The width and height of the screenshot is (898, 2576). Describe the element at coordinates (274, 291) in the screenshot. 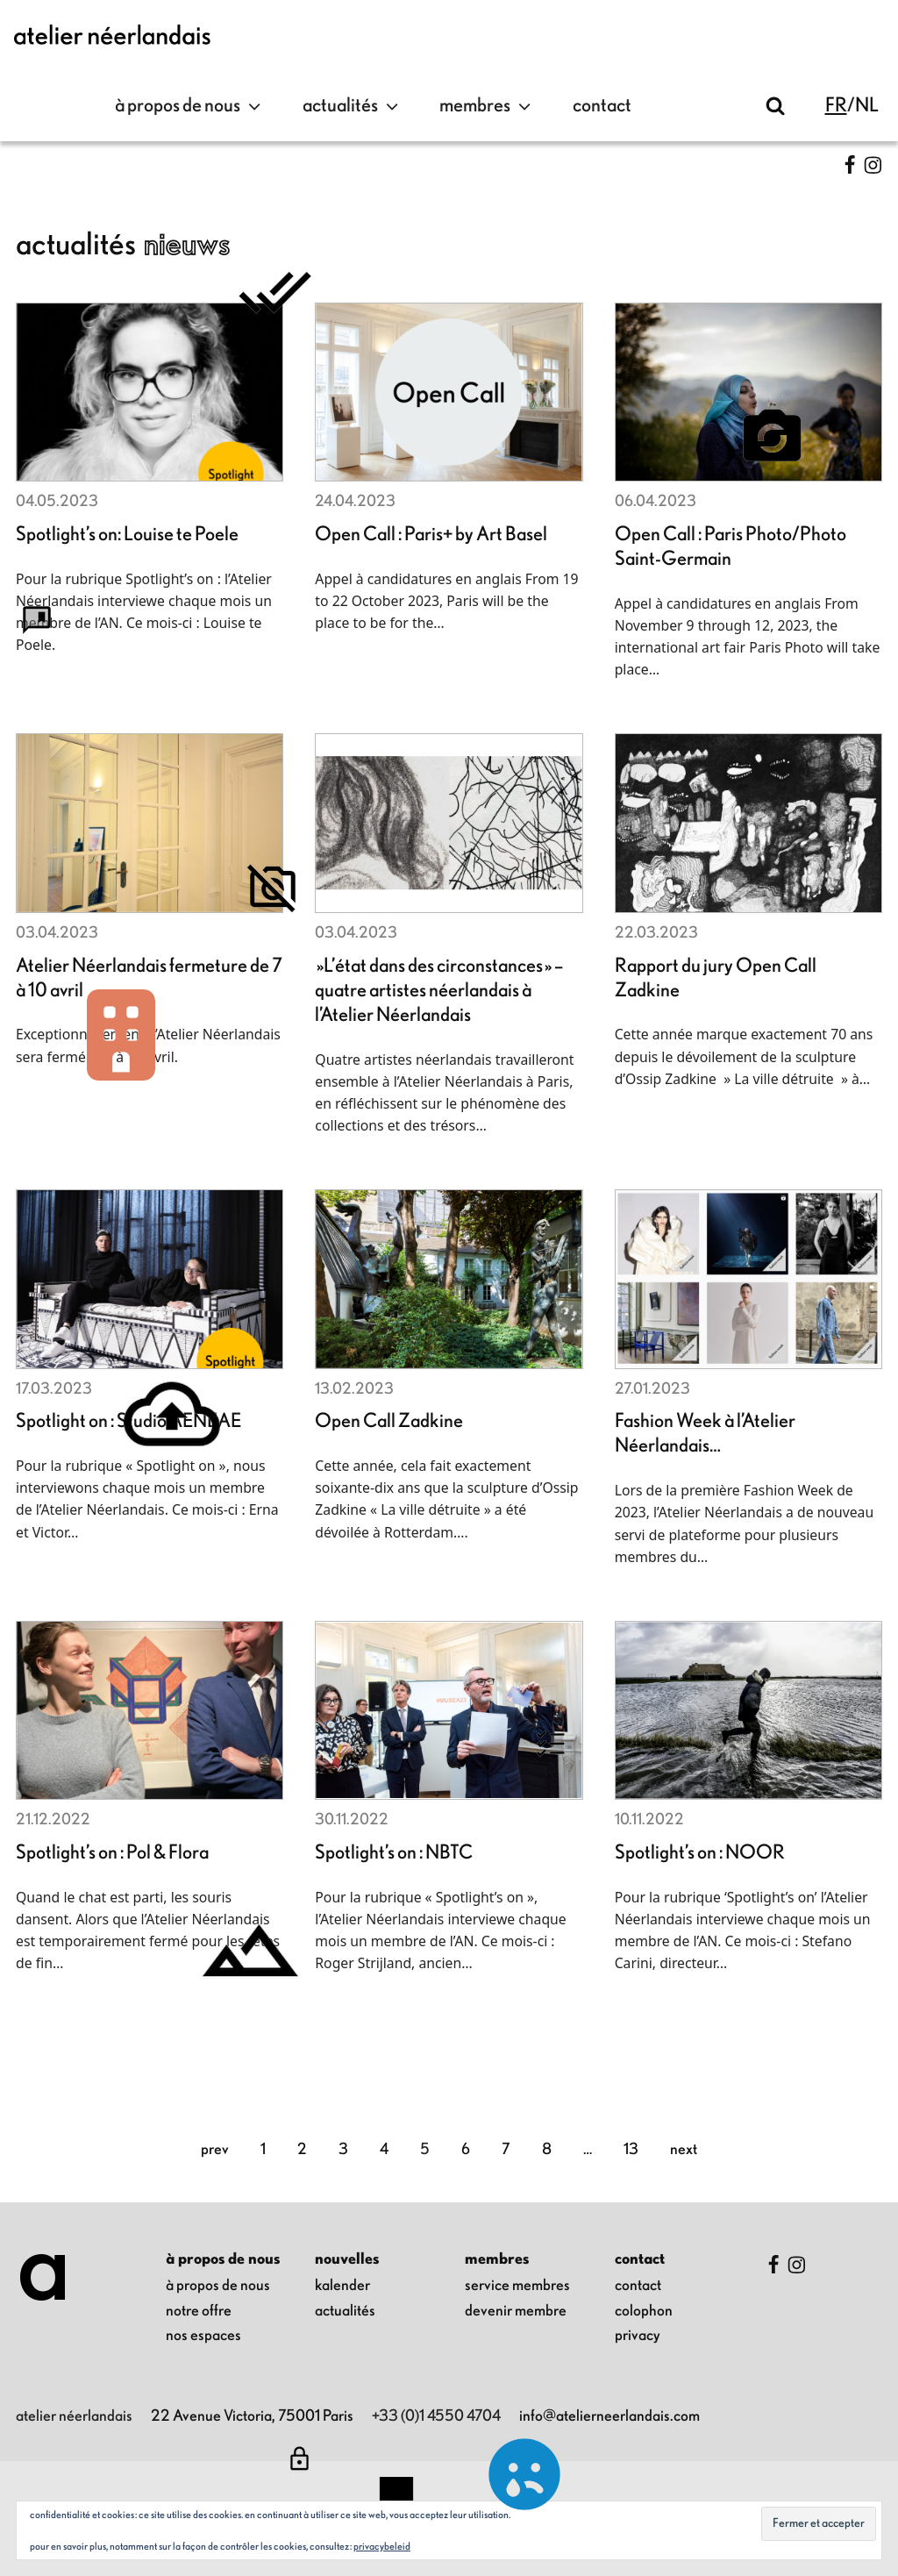

I see `all items marked as complete` at that location.